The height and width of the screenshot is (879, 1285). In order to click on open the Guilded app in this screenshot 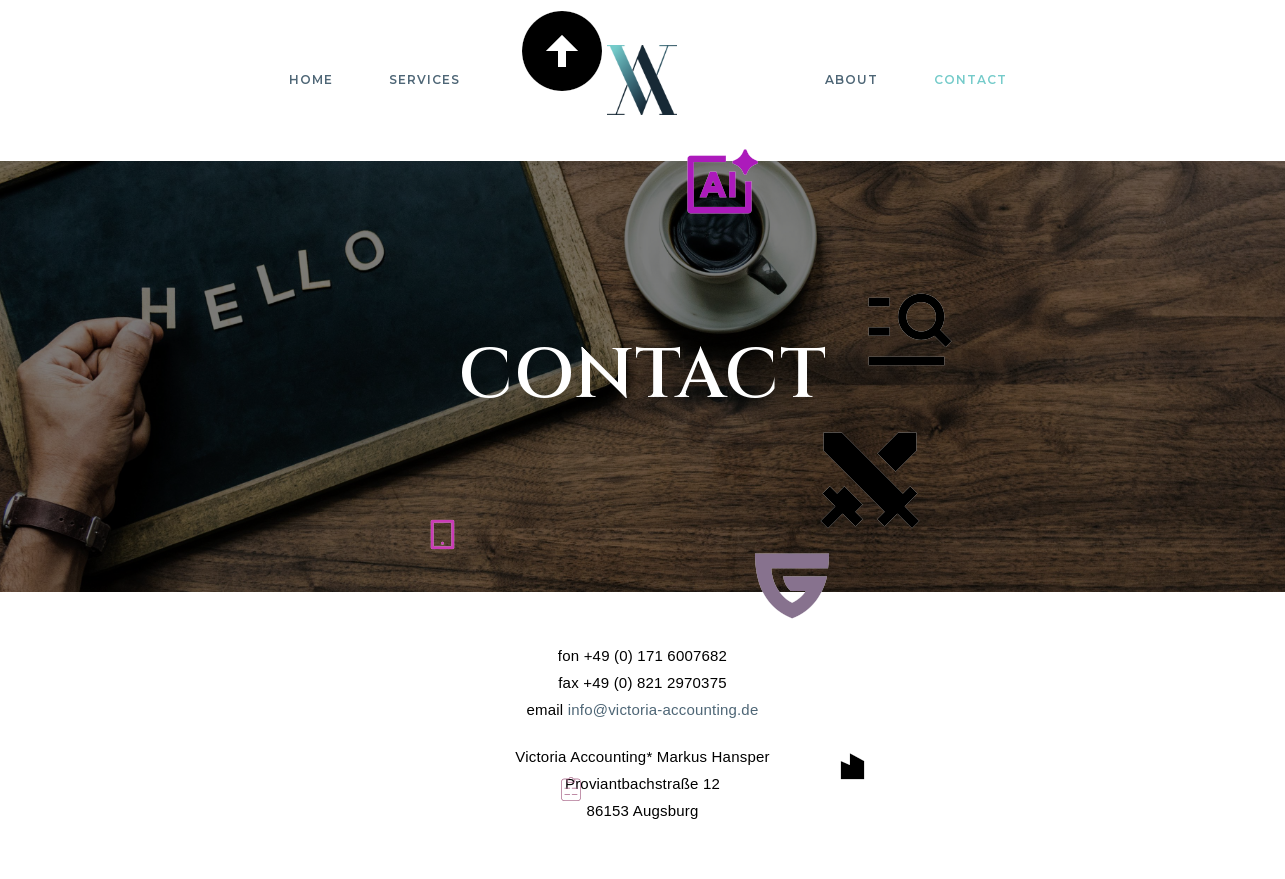, I will do `click(792, 586)`.